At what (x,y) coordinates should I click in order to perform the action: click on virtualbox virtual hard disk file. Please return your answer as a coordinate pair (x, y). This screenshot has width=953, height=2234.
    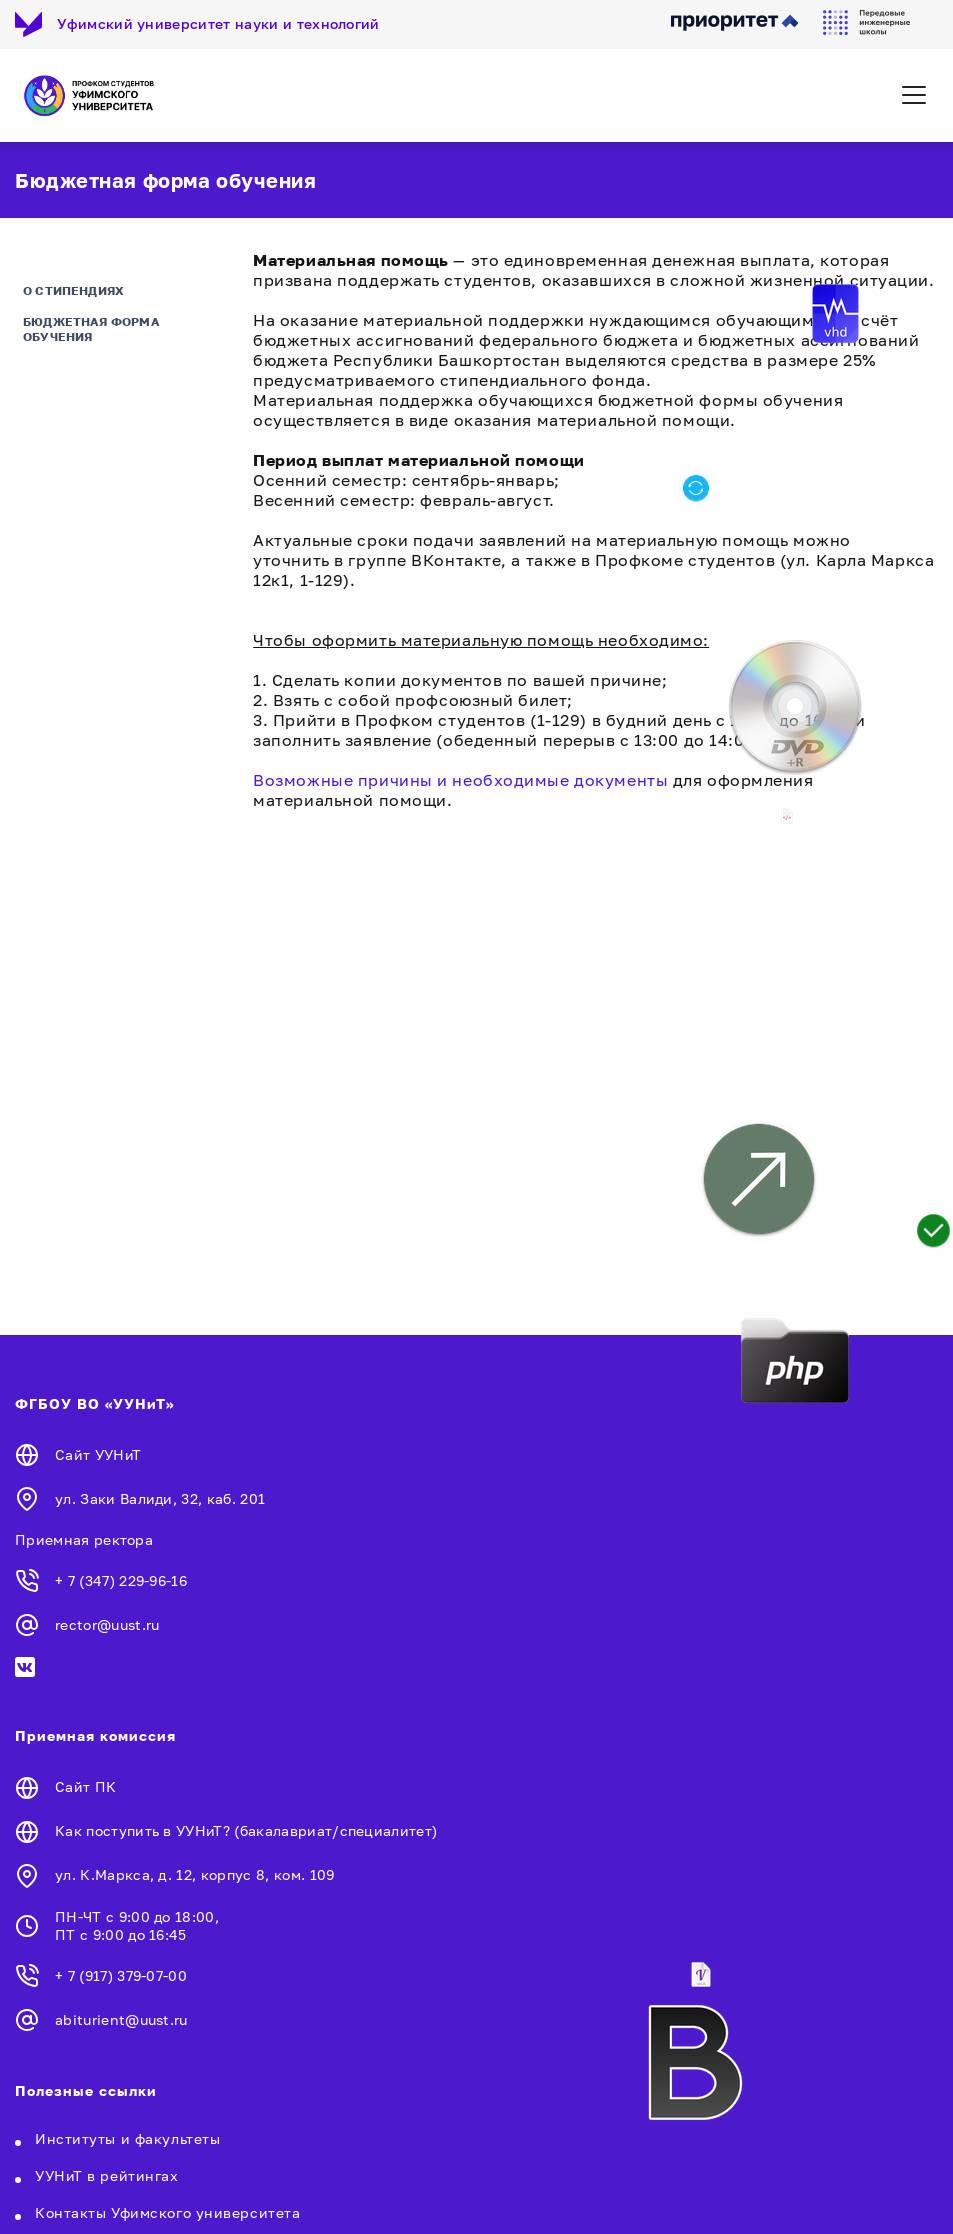
    Looking at the image, I should click on (835, 313).